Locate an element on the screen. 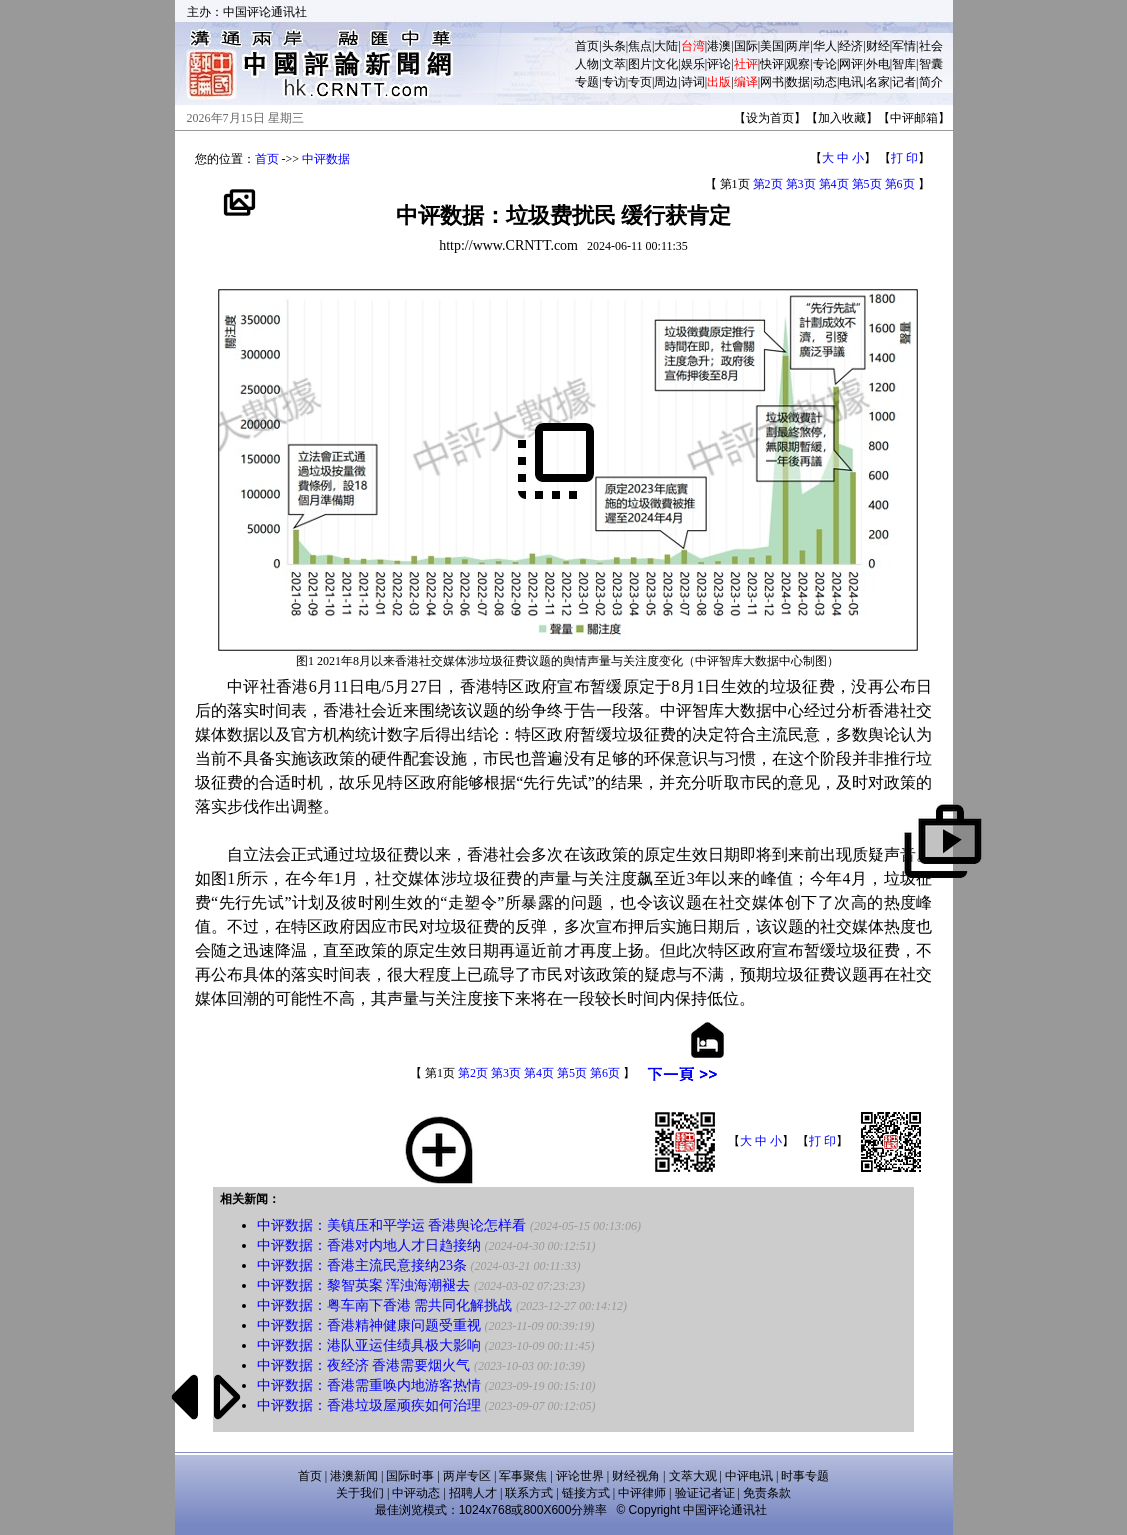  find nearby overnight accommodations is located at coordinates (707, 1039).